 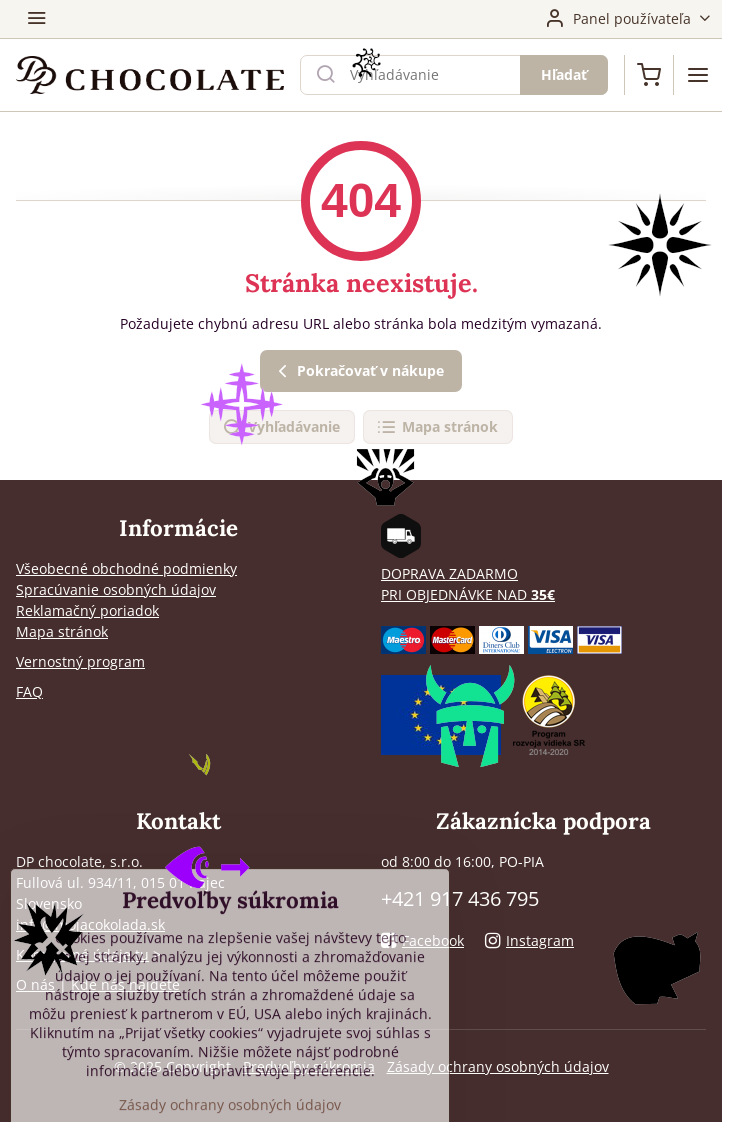 What do you see at coordinates (50, 939) in the screenshot?
I see `crossed swords clash or combat action` at bounding box center [50, 939].